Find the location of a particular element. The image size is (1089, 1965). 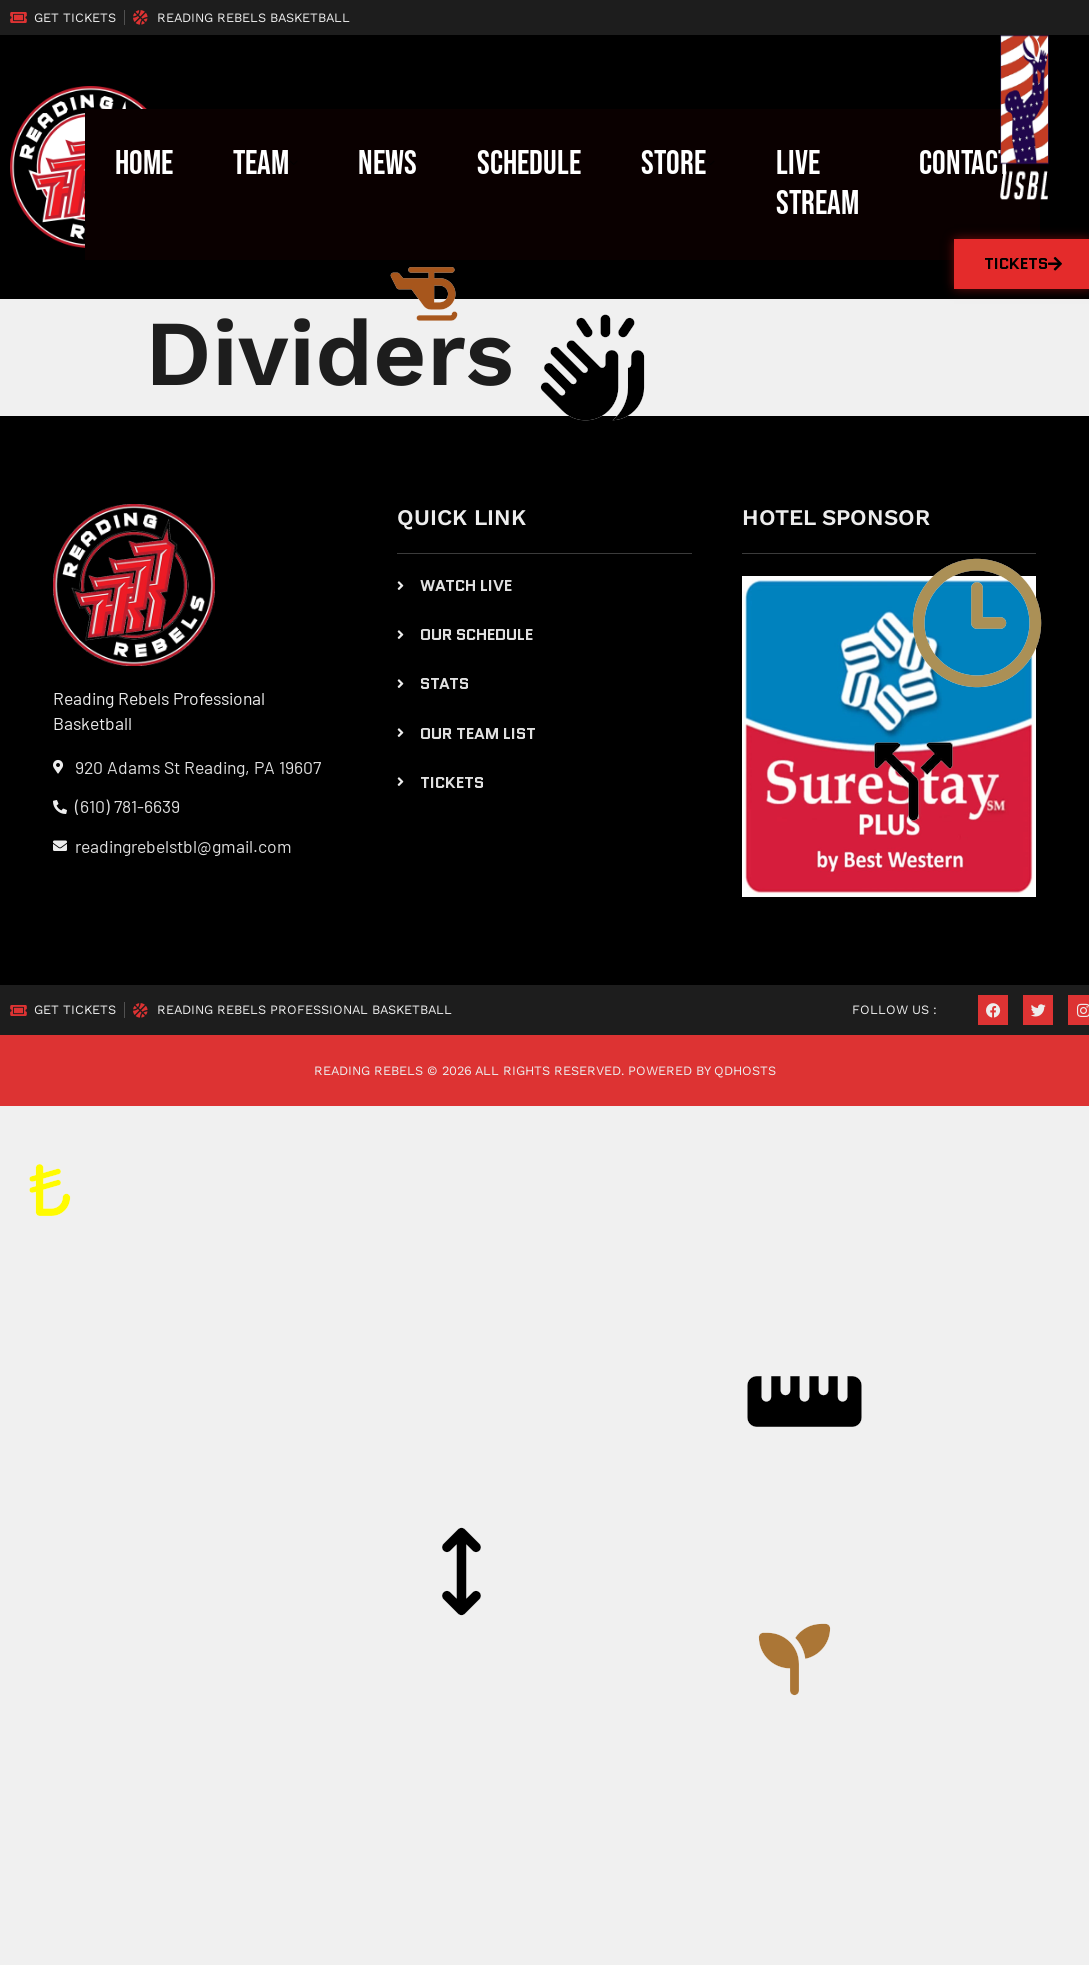

split or fork a call to multiple recipients is located at coordinates (913, 781).